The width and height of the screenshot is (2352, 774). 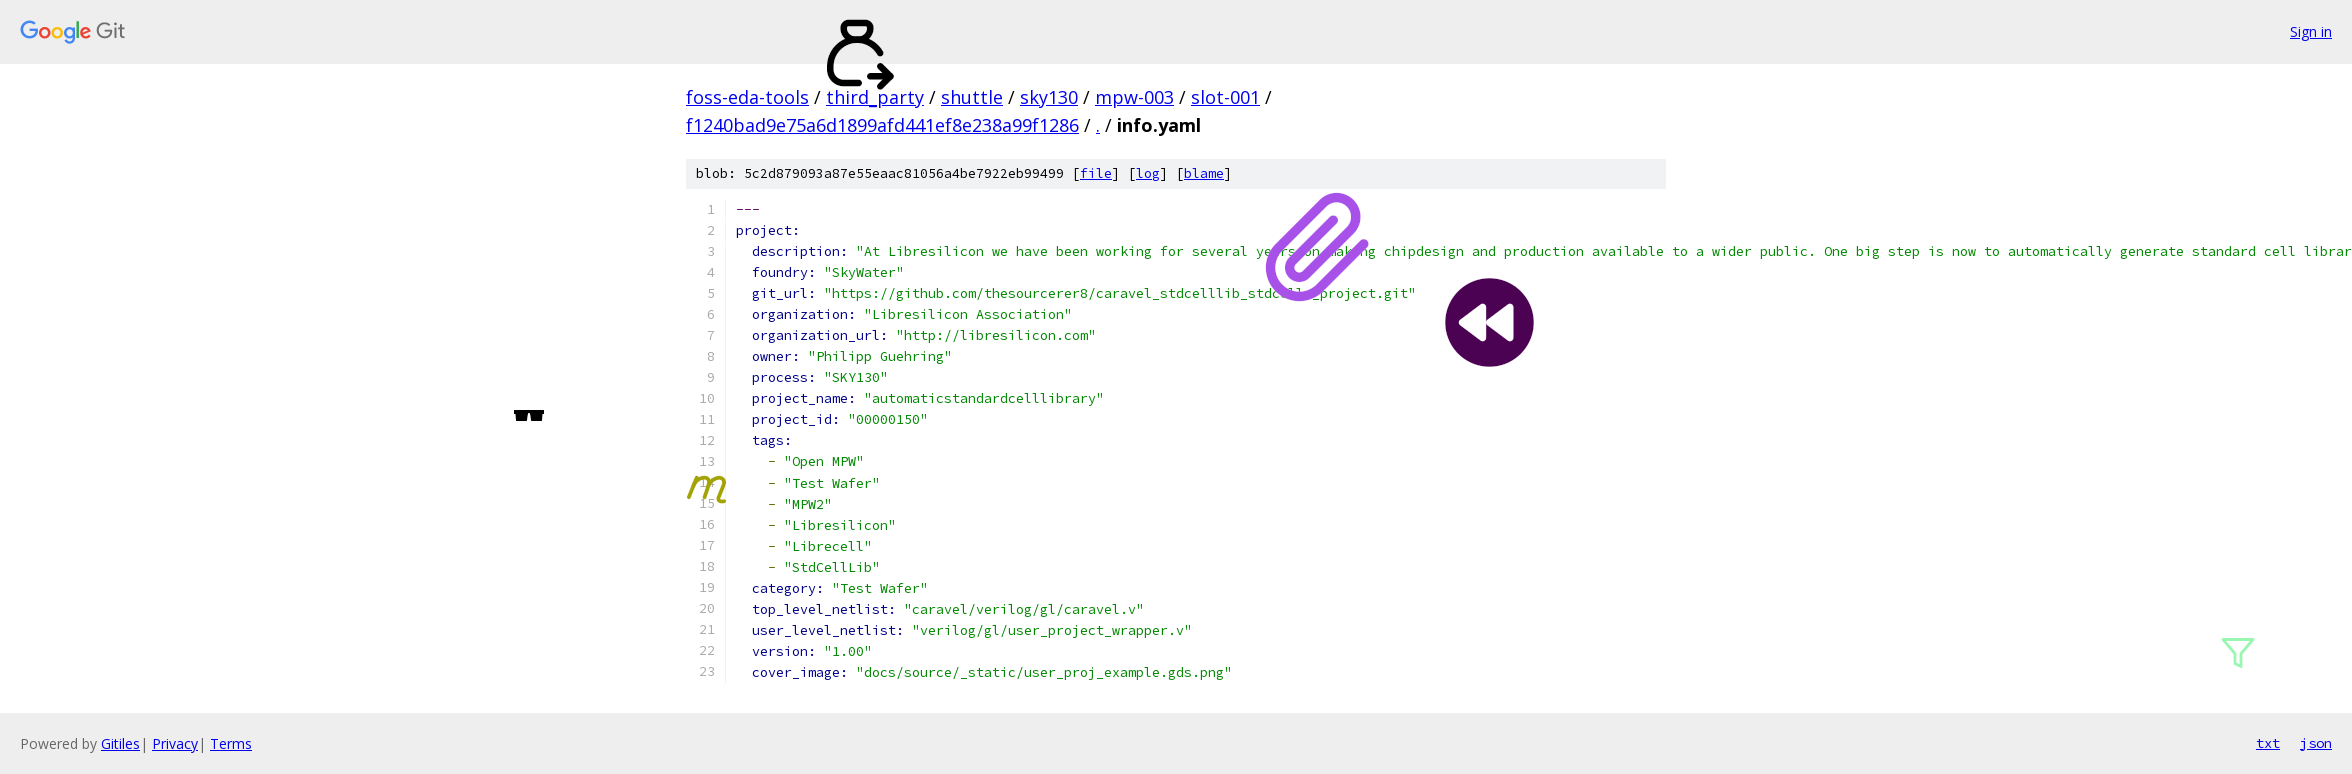 I want to click on rewind or skip backward in media playback, so click(x=1489, y=322).